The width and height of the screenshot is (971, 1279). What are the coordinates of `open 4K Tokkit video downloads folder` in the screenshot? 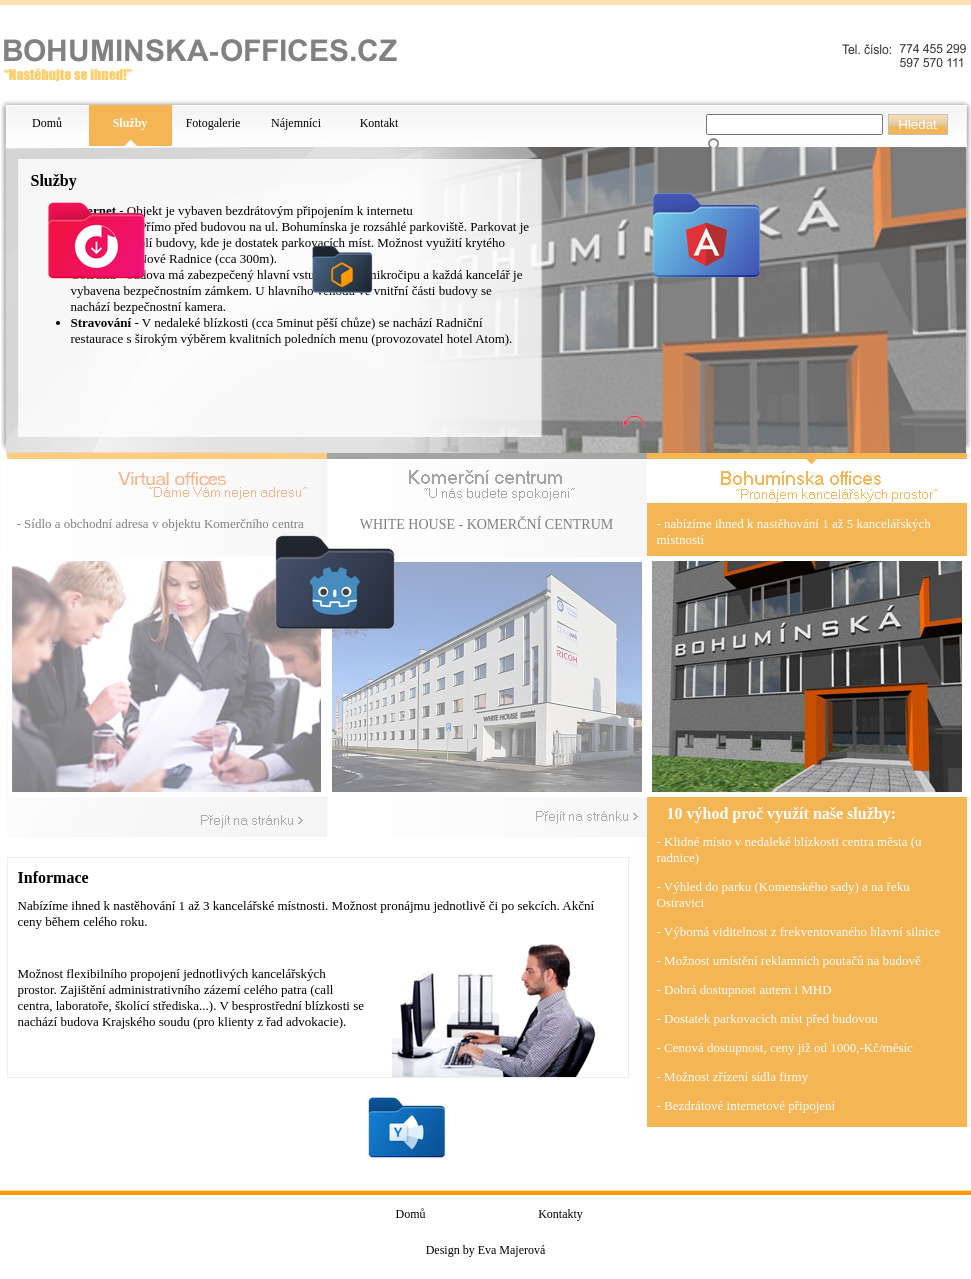 It's located at (96, 243).